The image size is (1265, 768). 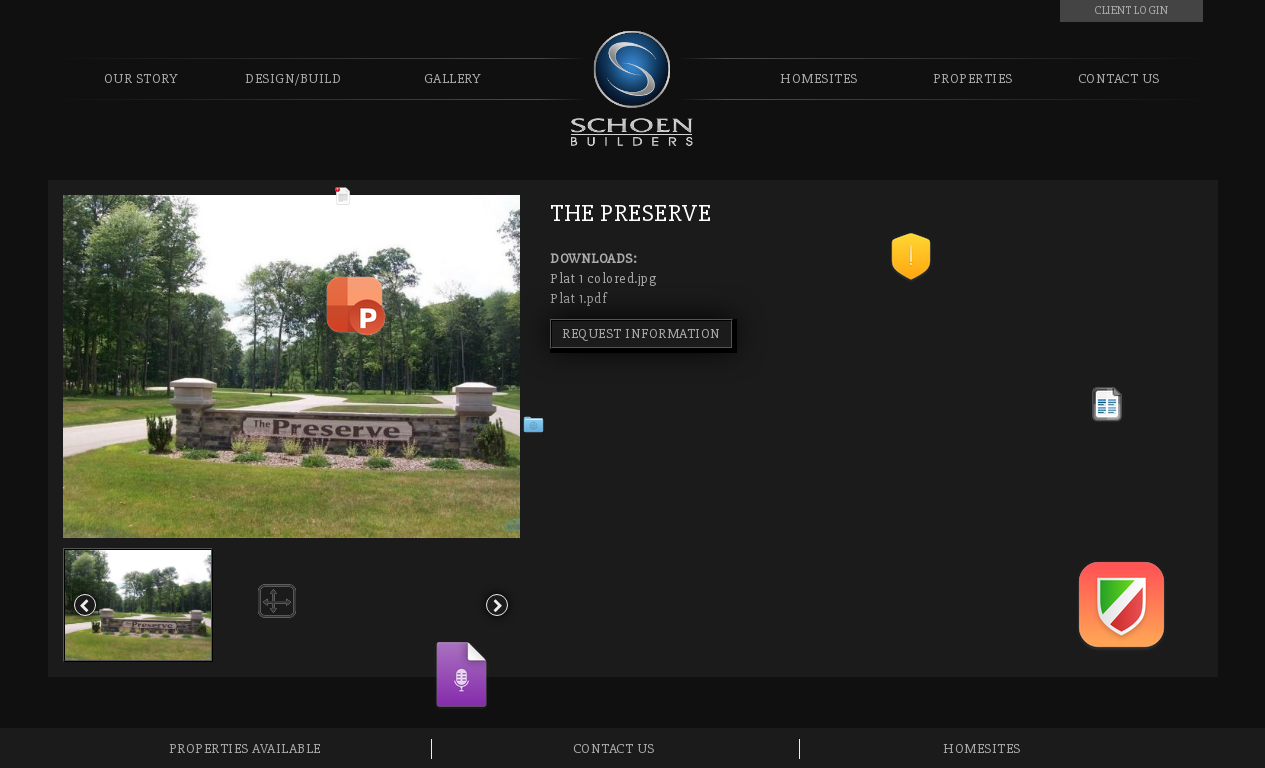 What do you see at coordinates (277, 601) in the screenshot?
I see `adjust display or screen settings` at bounding box center [277, 601].